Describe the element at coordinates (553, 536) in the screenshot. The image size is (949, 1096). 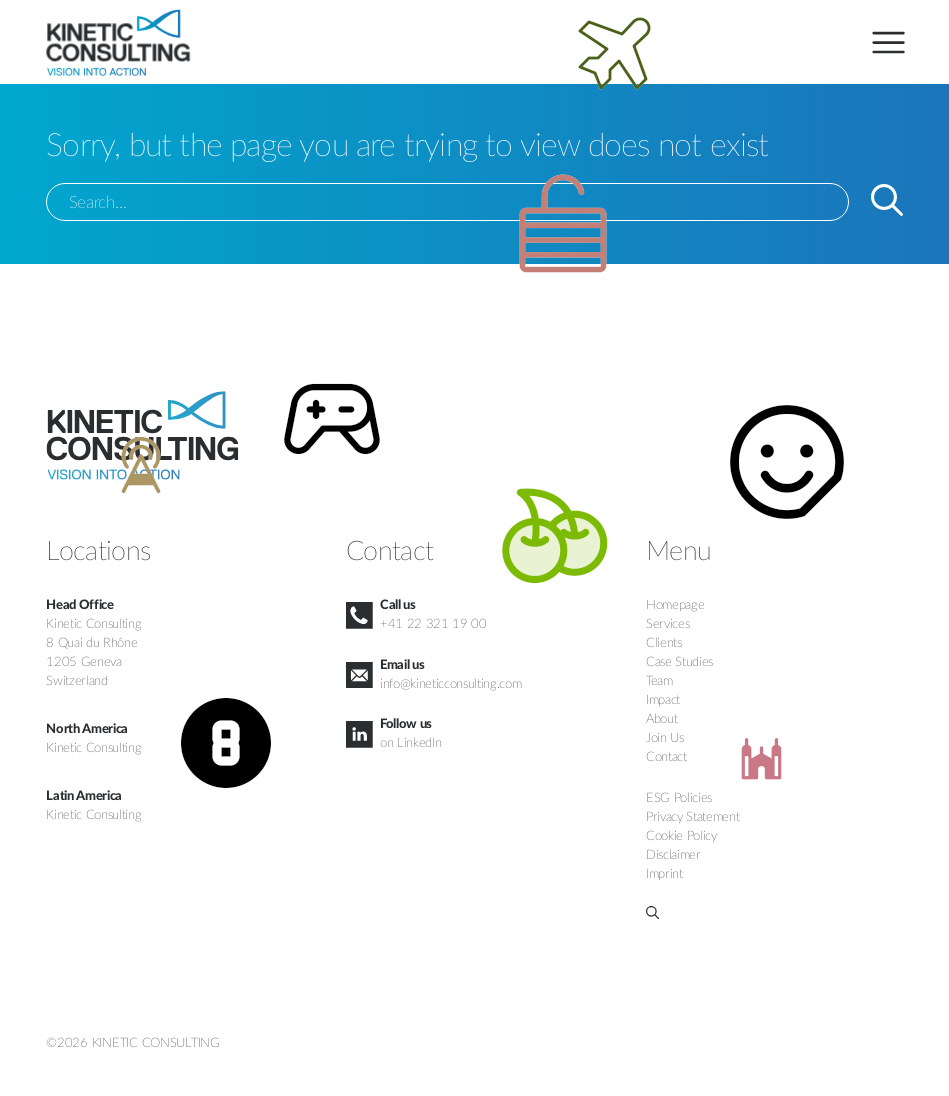
I see `browse fruits or produce category` at that location.